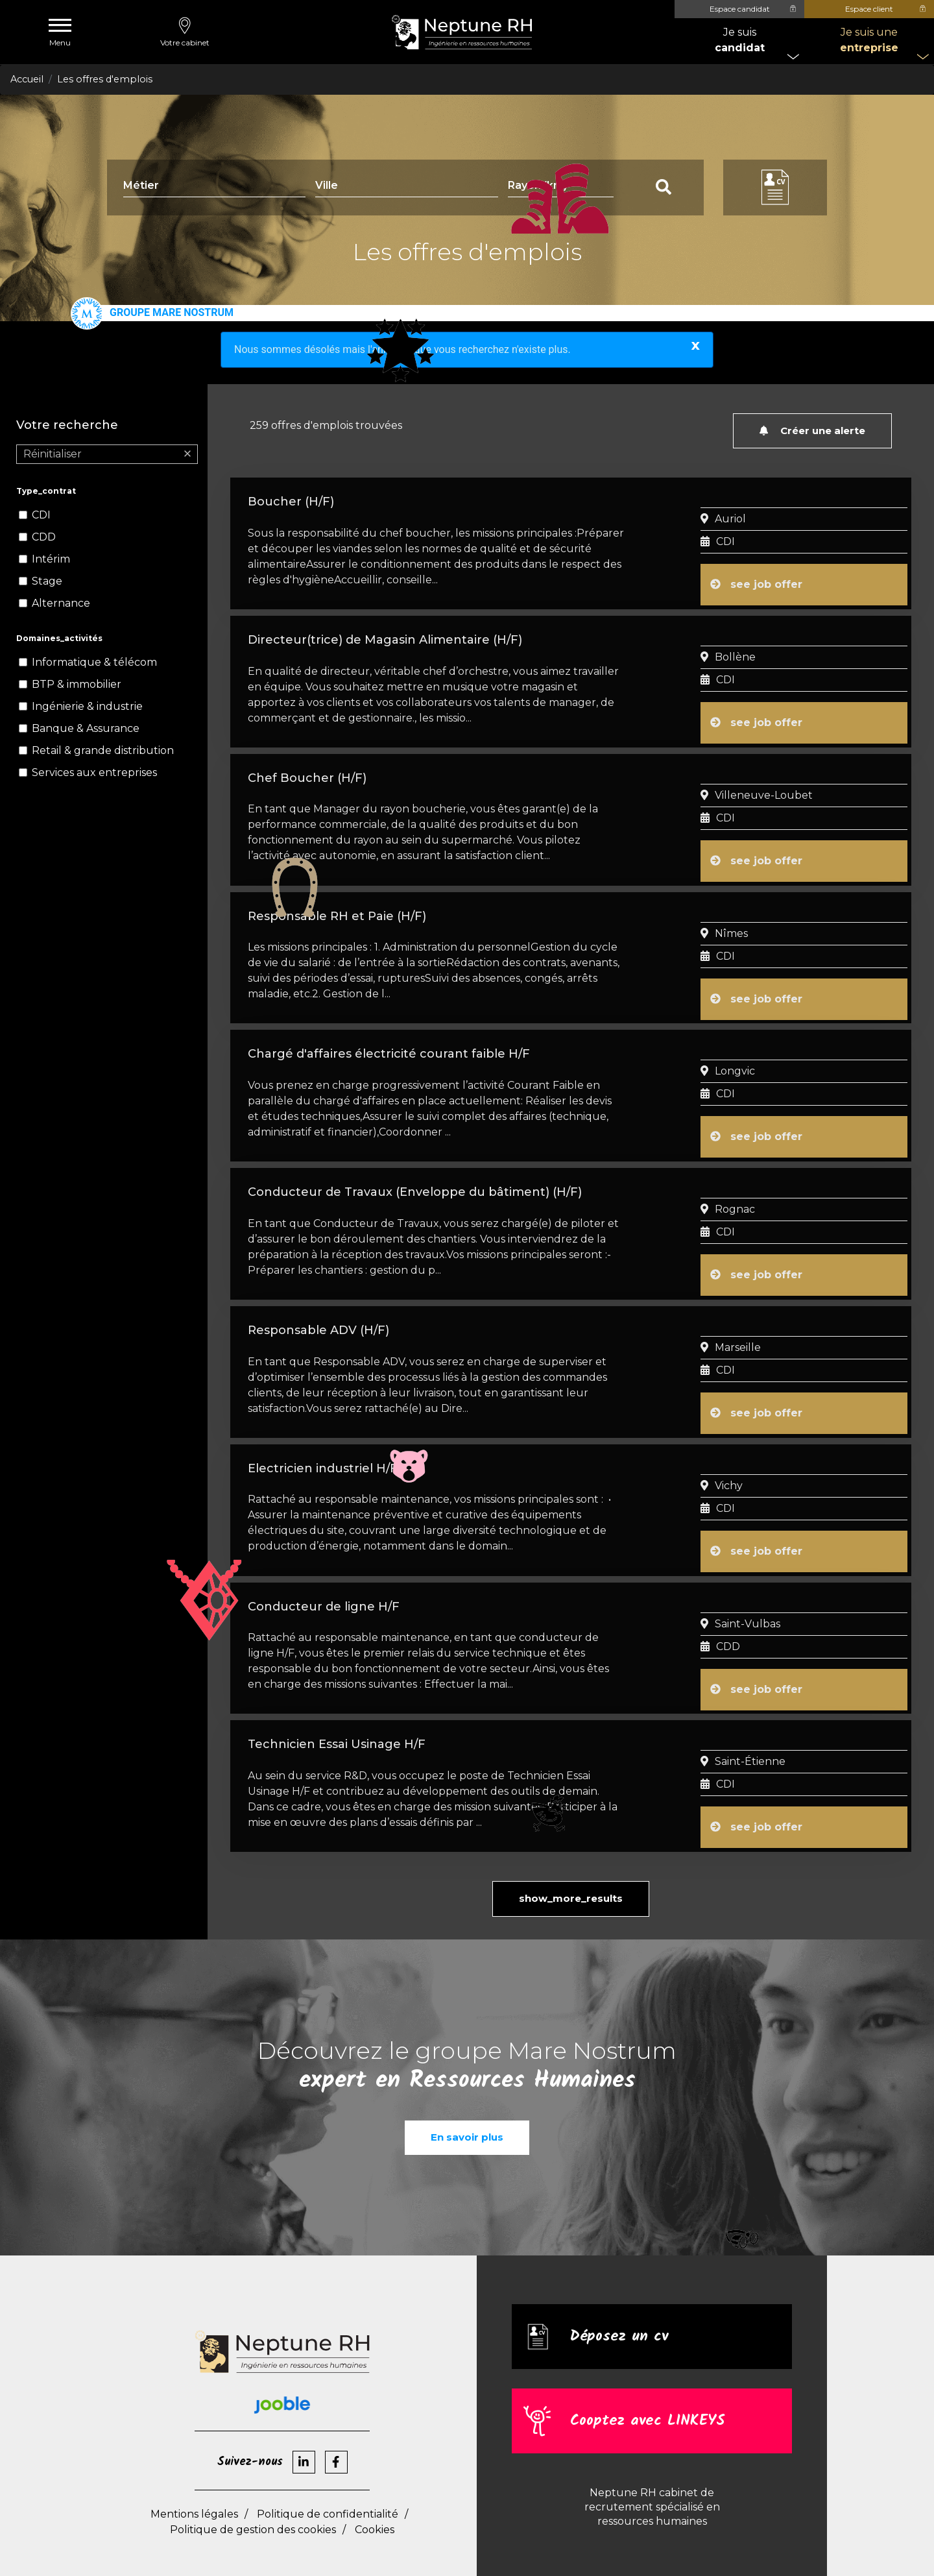  Describe the element at coordinates (409, 1466) in the screenshot. I see `represents a bear character or avatar in a game` at that location.